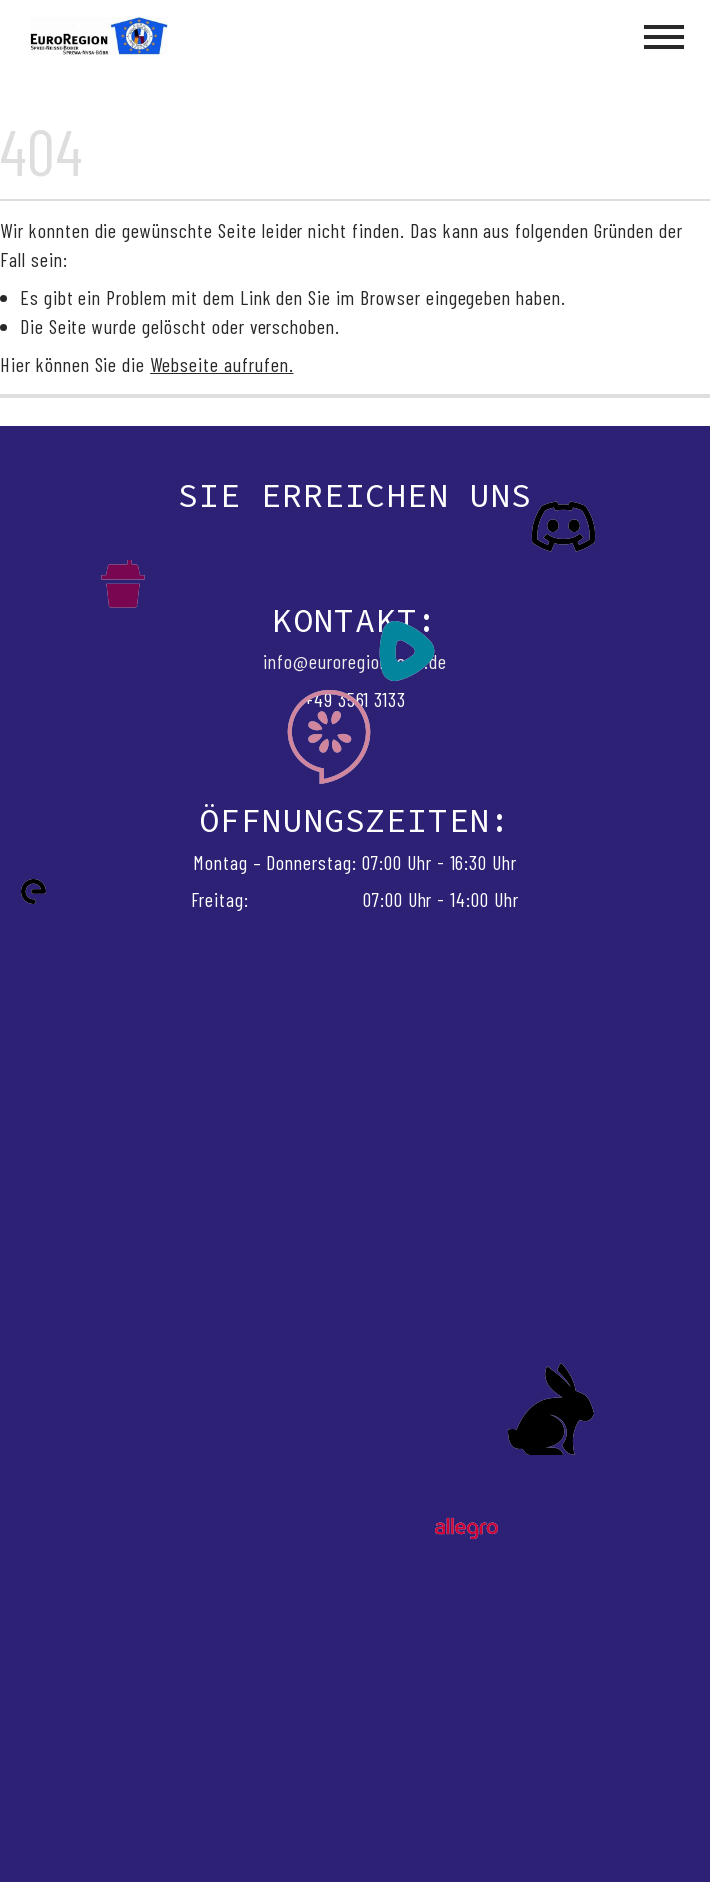  I want to click on open the e logo application, so click(33, 891).